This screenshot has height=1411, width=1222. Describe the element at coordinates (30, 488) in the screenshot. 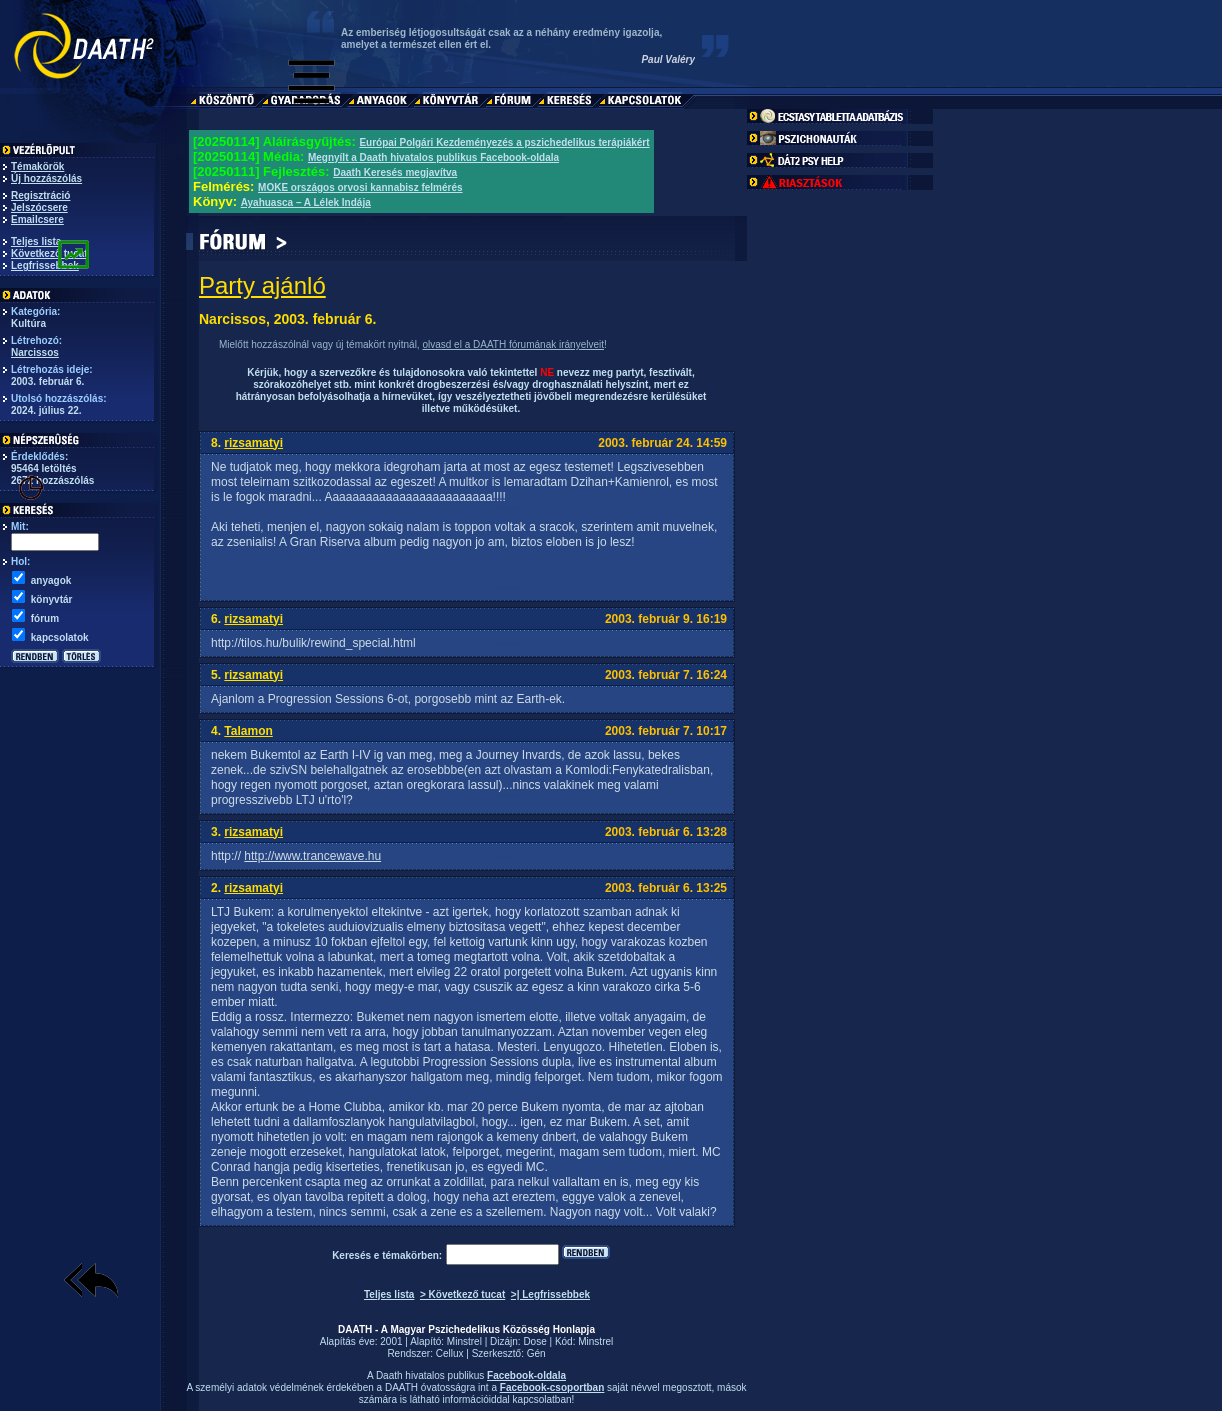

I see `view business analytics or statistics` at that location.